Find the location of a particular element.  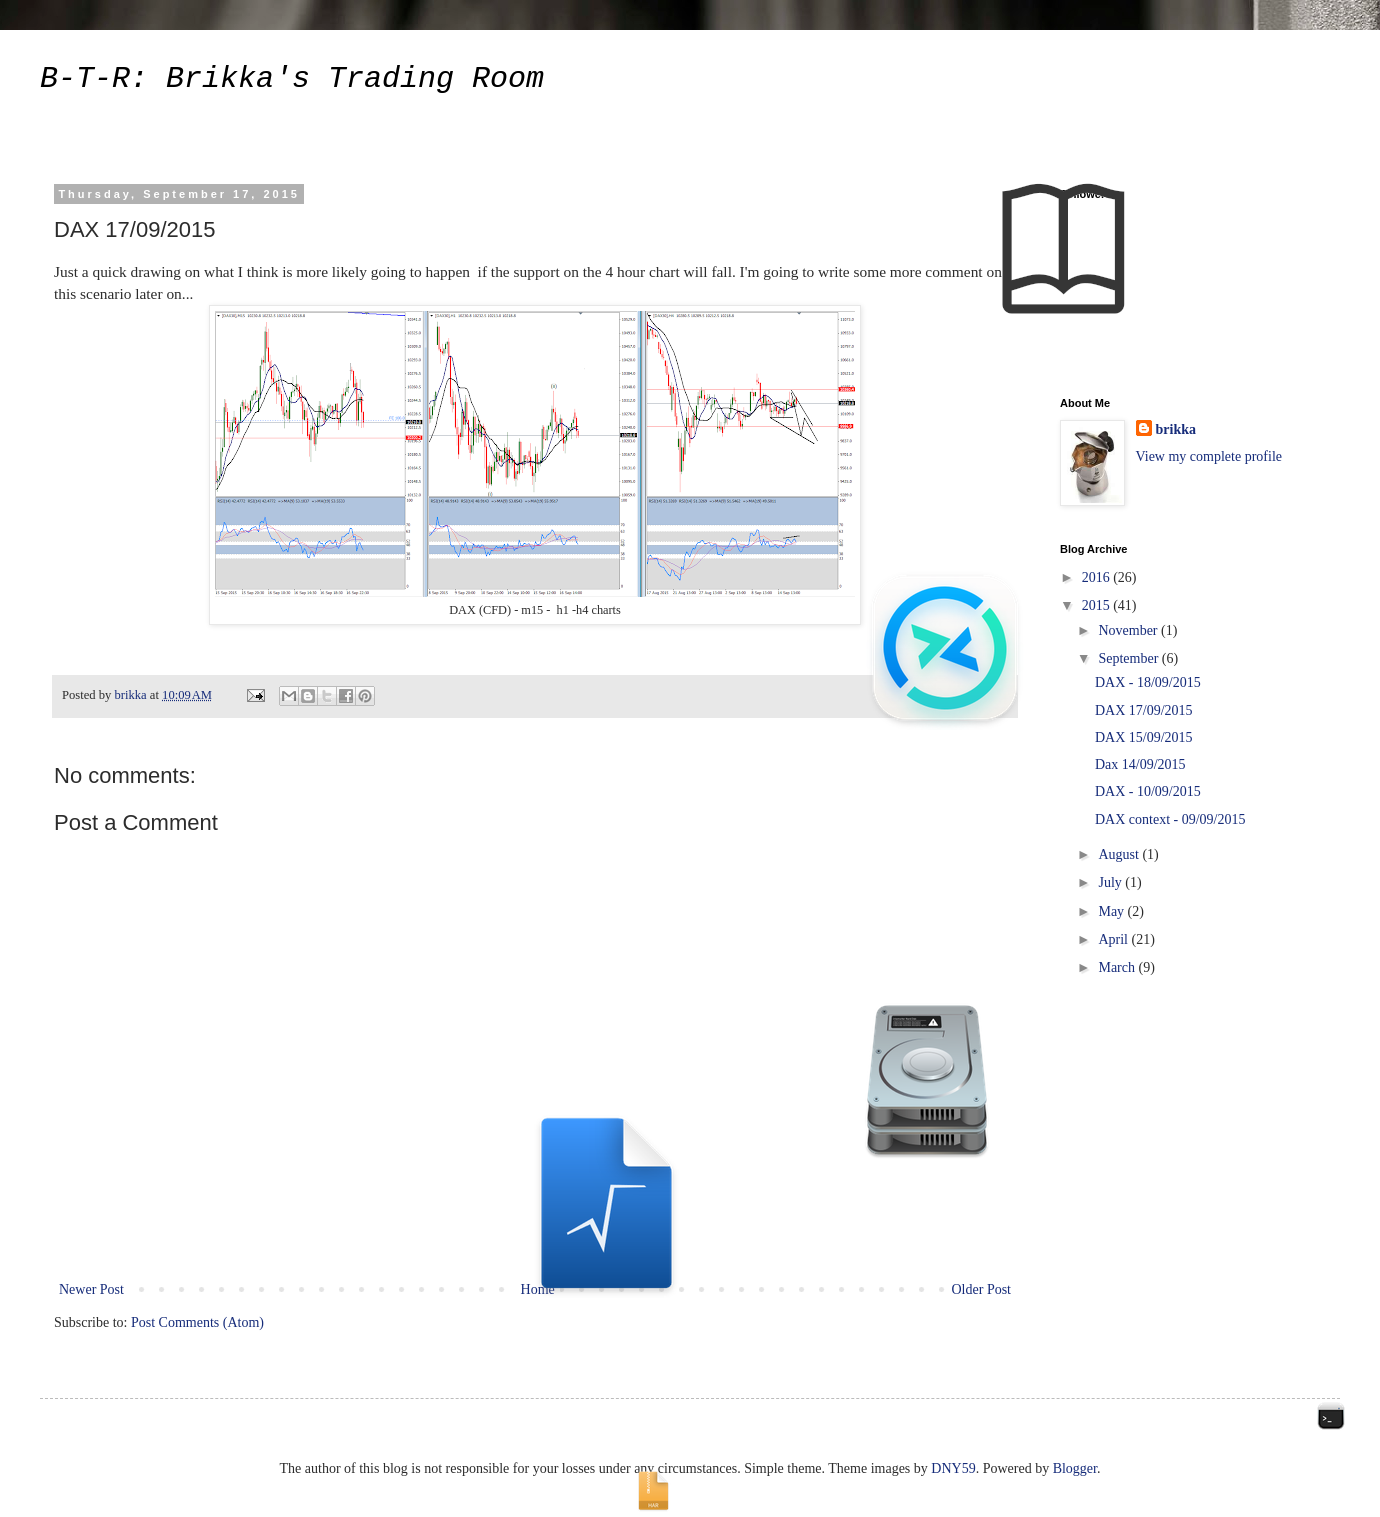

access multiple connected storage drives is located at coordinates (927, 1081).